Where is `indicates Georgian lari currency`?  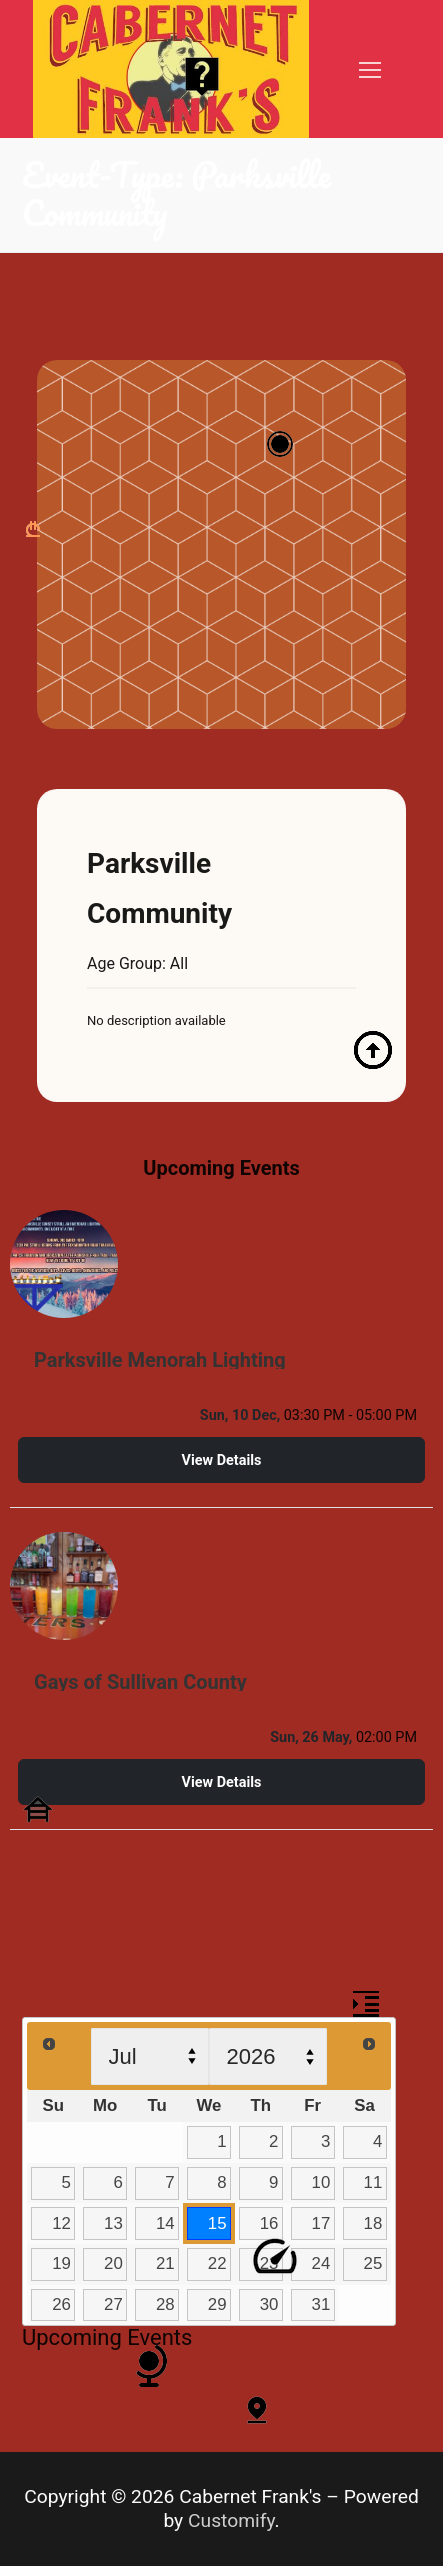
indicates Georgian lari currency is located at coordinates (33, 529).